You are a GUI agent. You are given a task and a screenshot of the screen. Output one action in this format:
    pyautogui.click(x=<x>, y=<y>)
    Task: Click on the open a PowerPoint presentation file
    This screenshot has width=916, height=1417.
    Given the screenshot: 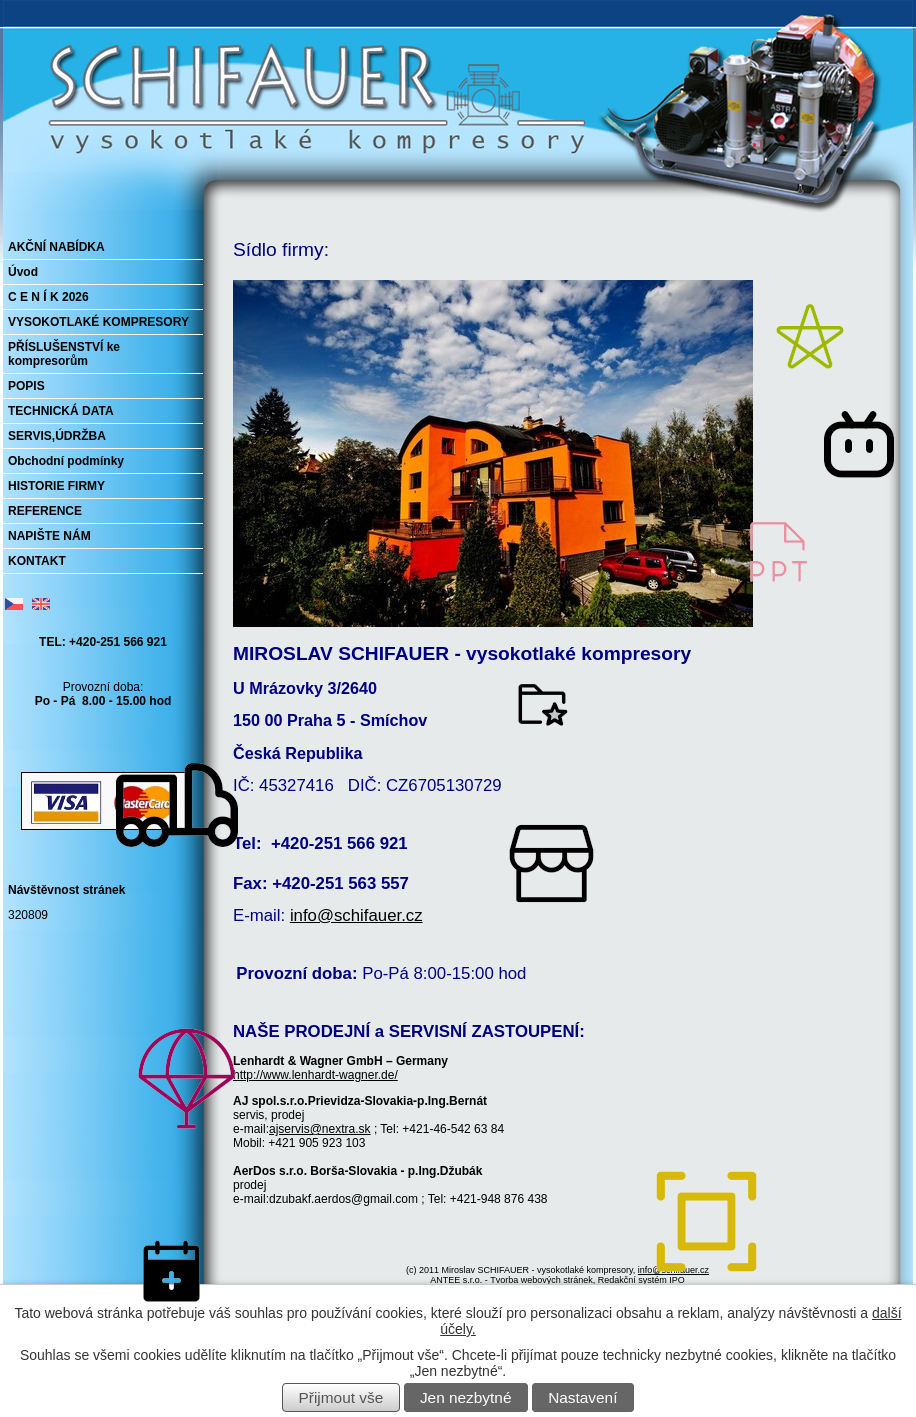 What is the action you would take?
    pyautogui.click(x=777, y=554)
    